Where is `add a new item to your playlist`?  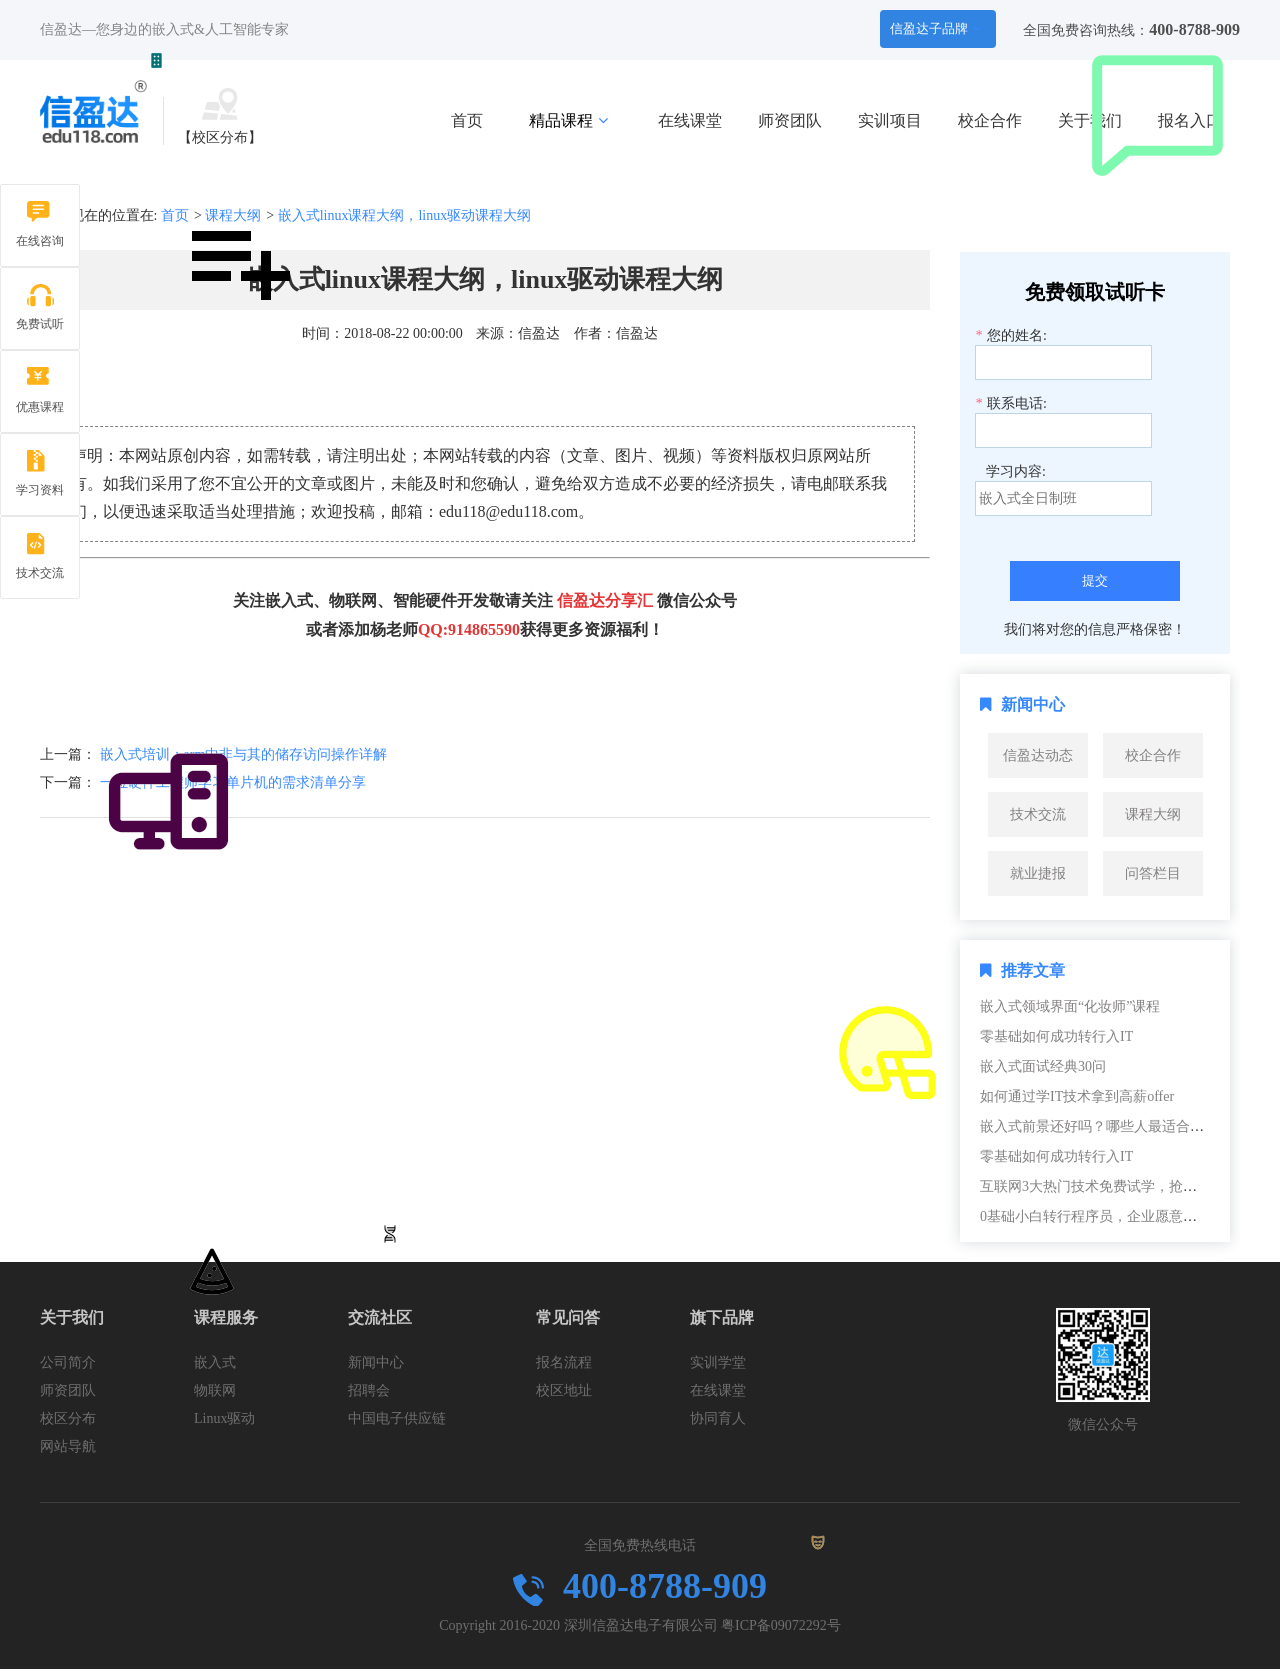
add a new item to your playlist is located at coordinates (241, 261).